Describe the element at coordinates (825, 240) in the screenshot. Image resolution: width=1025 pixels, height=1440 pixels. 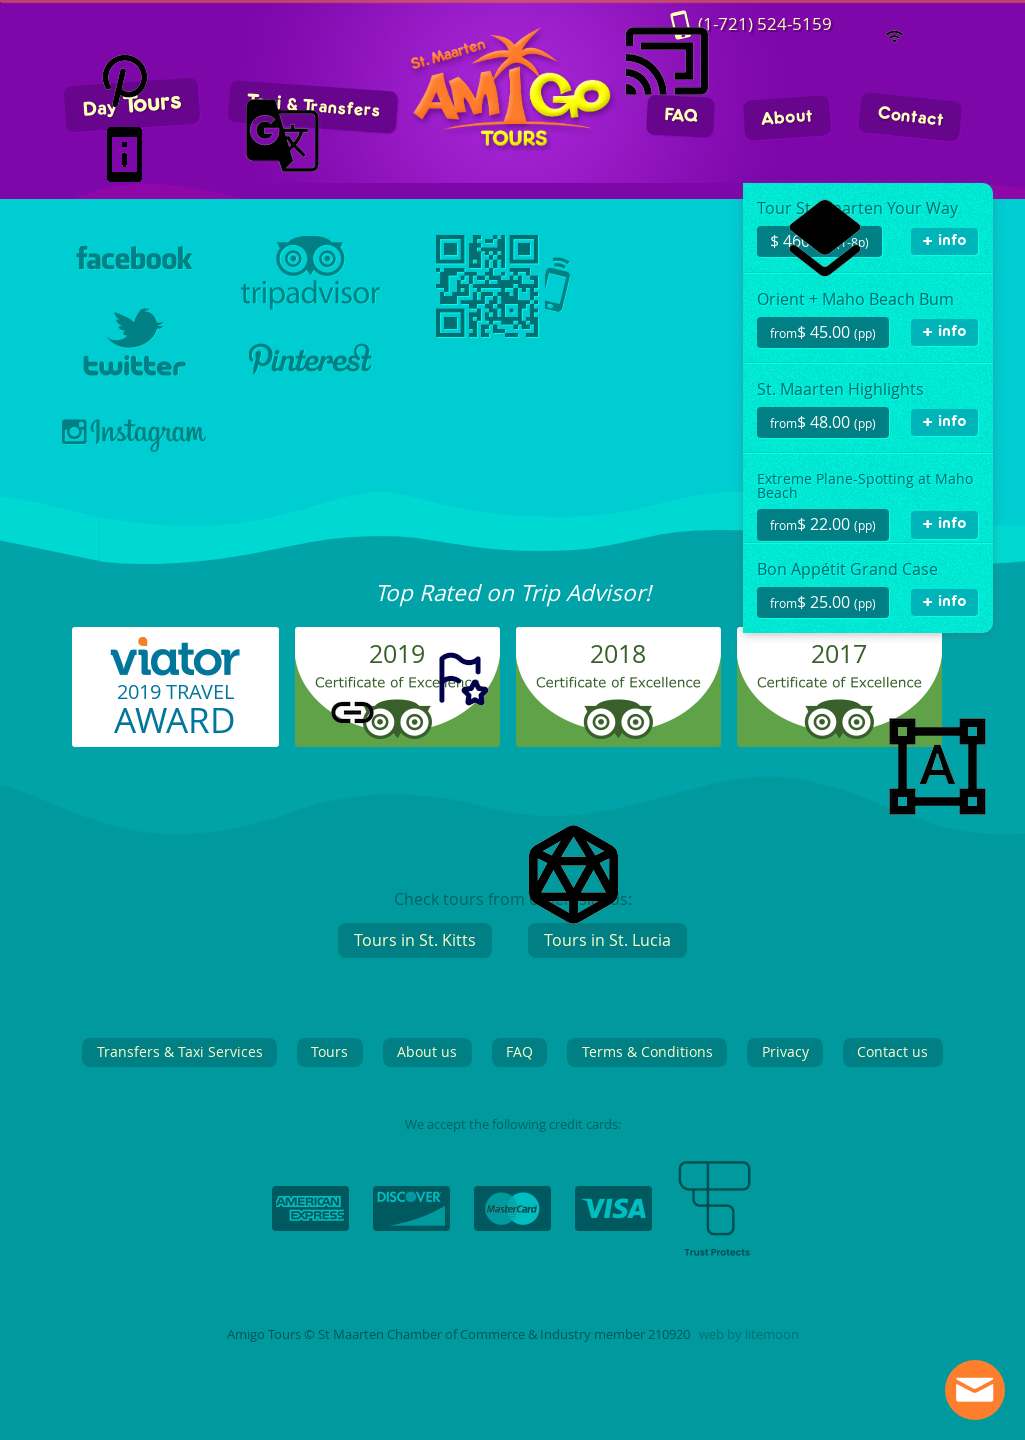
I see `toggle map layers or overlays` at that location.